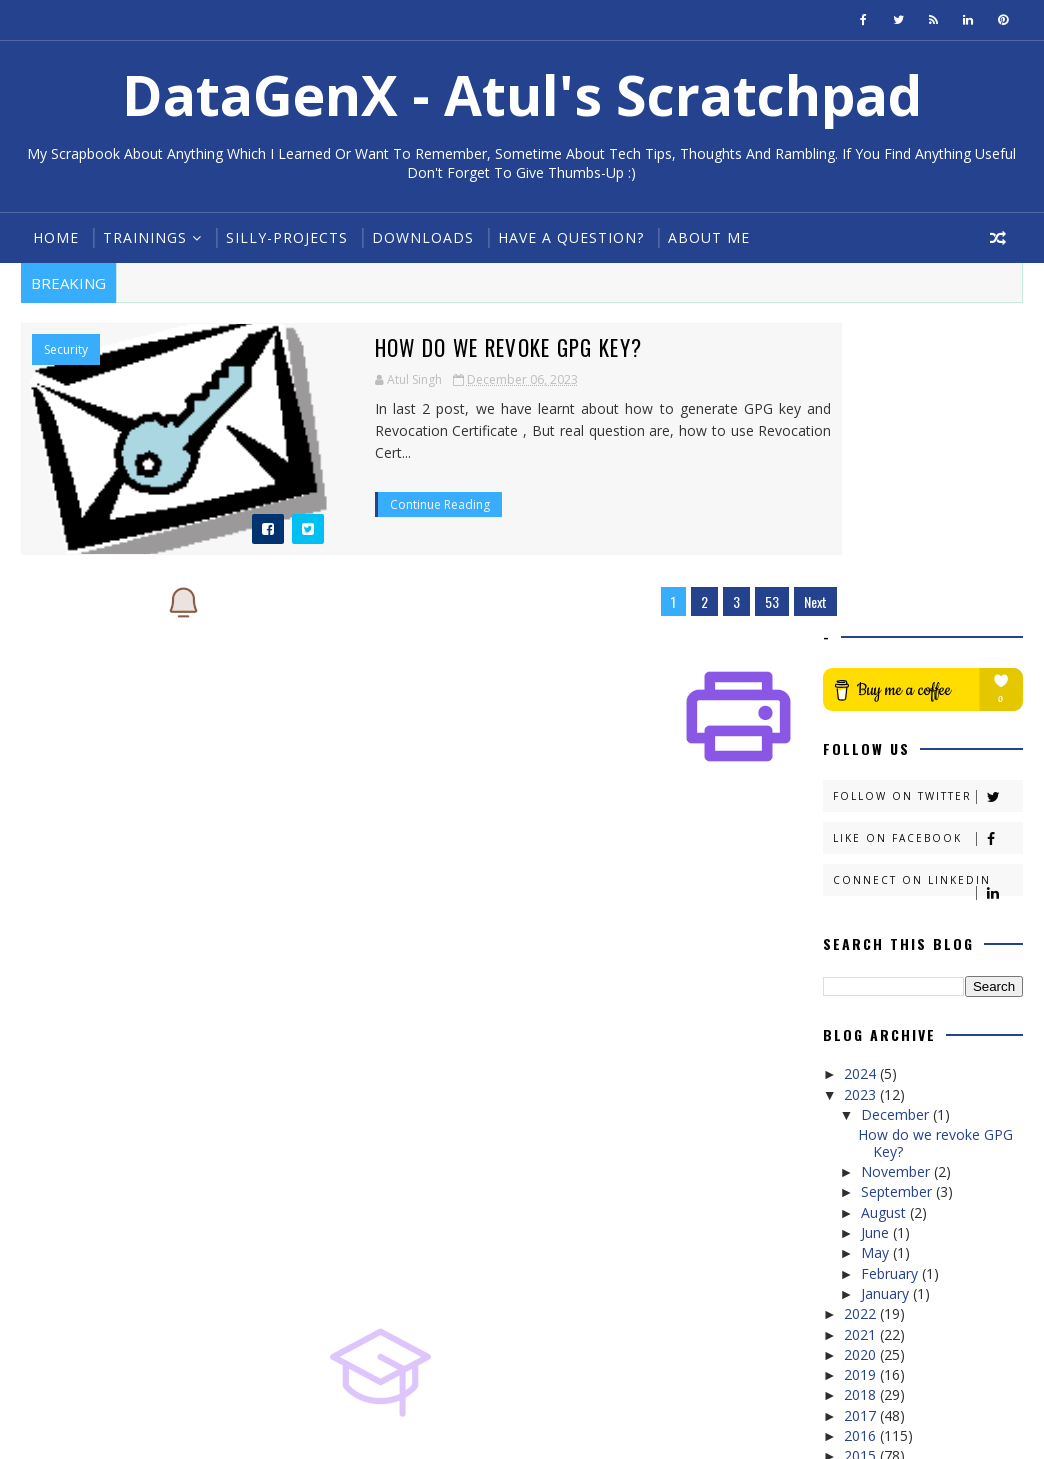  Describe the element at coordinates (183, 602) in the screenshot. I see `view notifications` at that location.